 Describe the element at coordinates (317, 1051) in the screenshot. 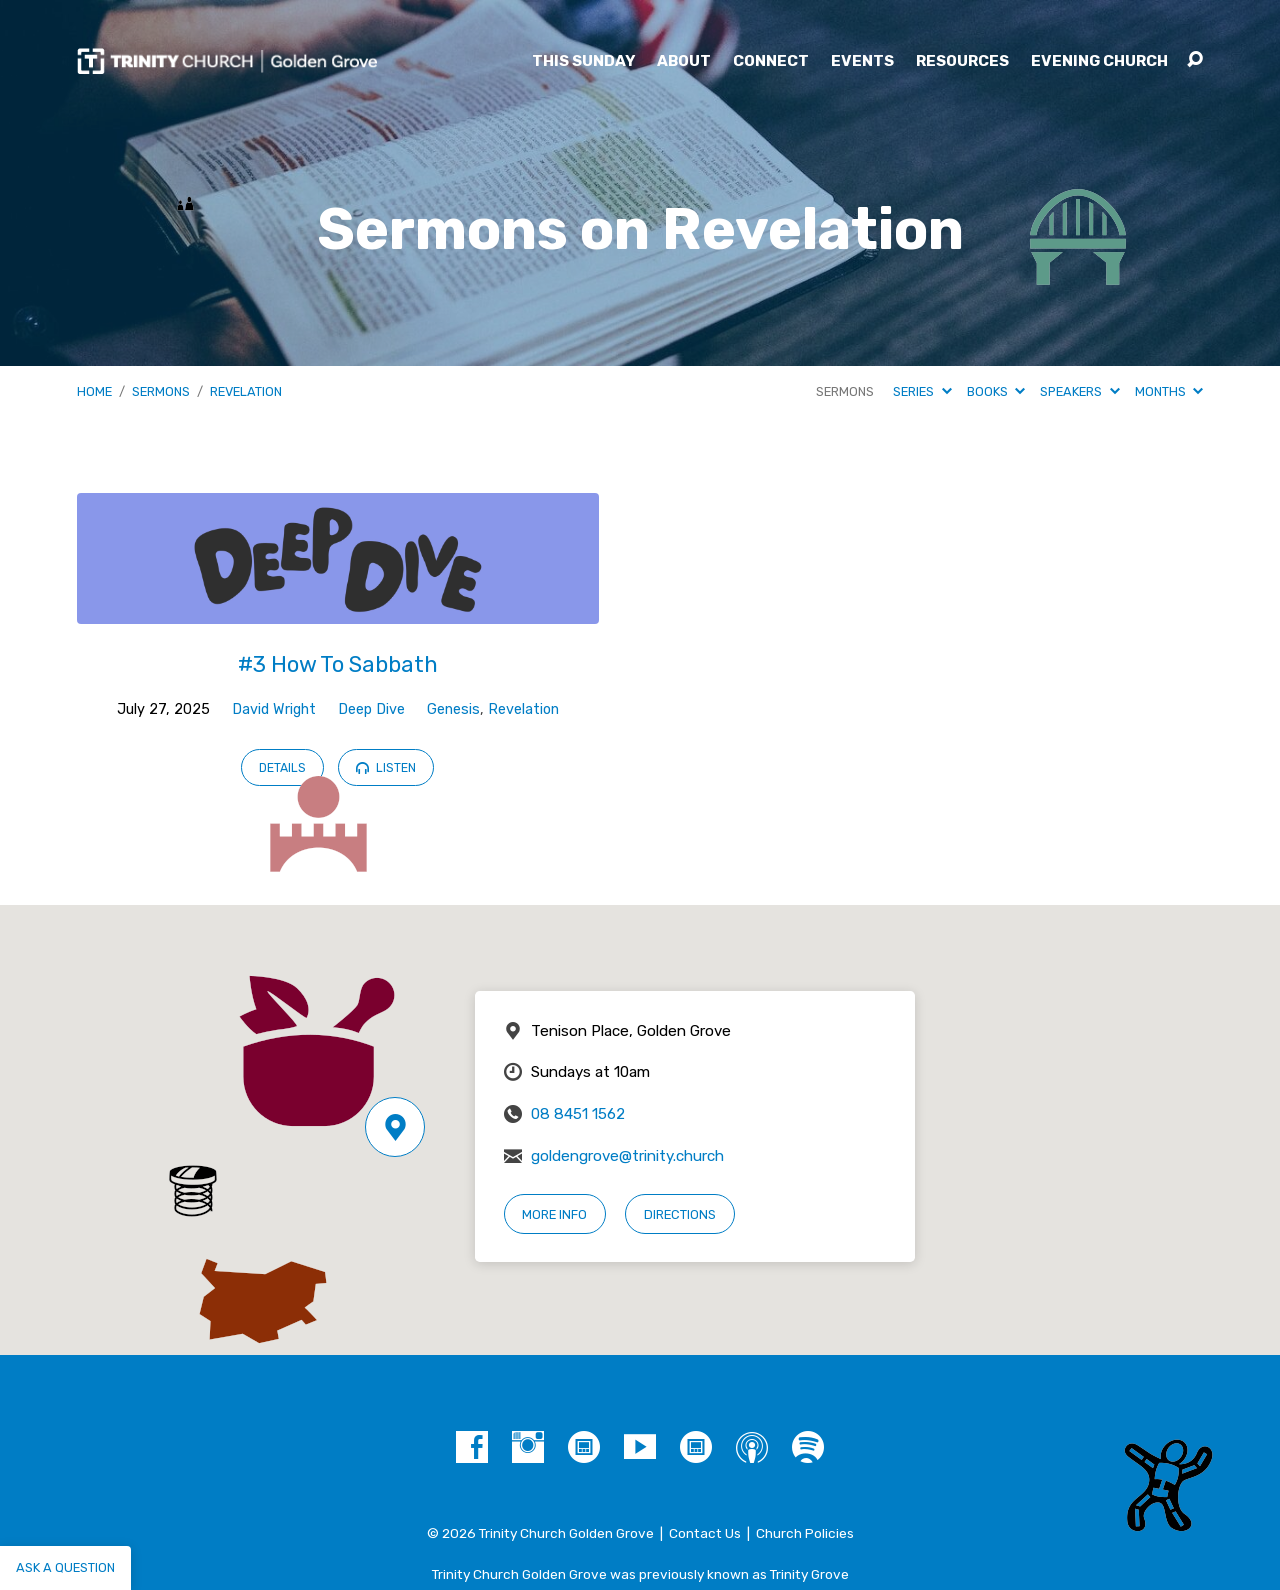

I see `access the potion crafting menu` at that location.